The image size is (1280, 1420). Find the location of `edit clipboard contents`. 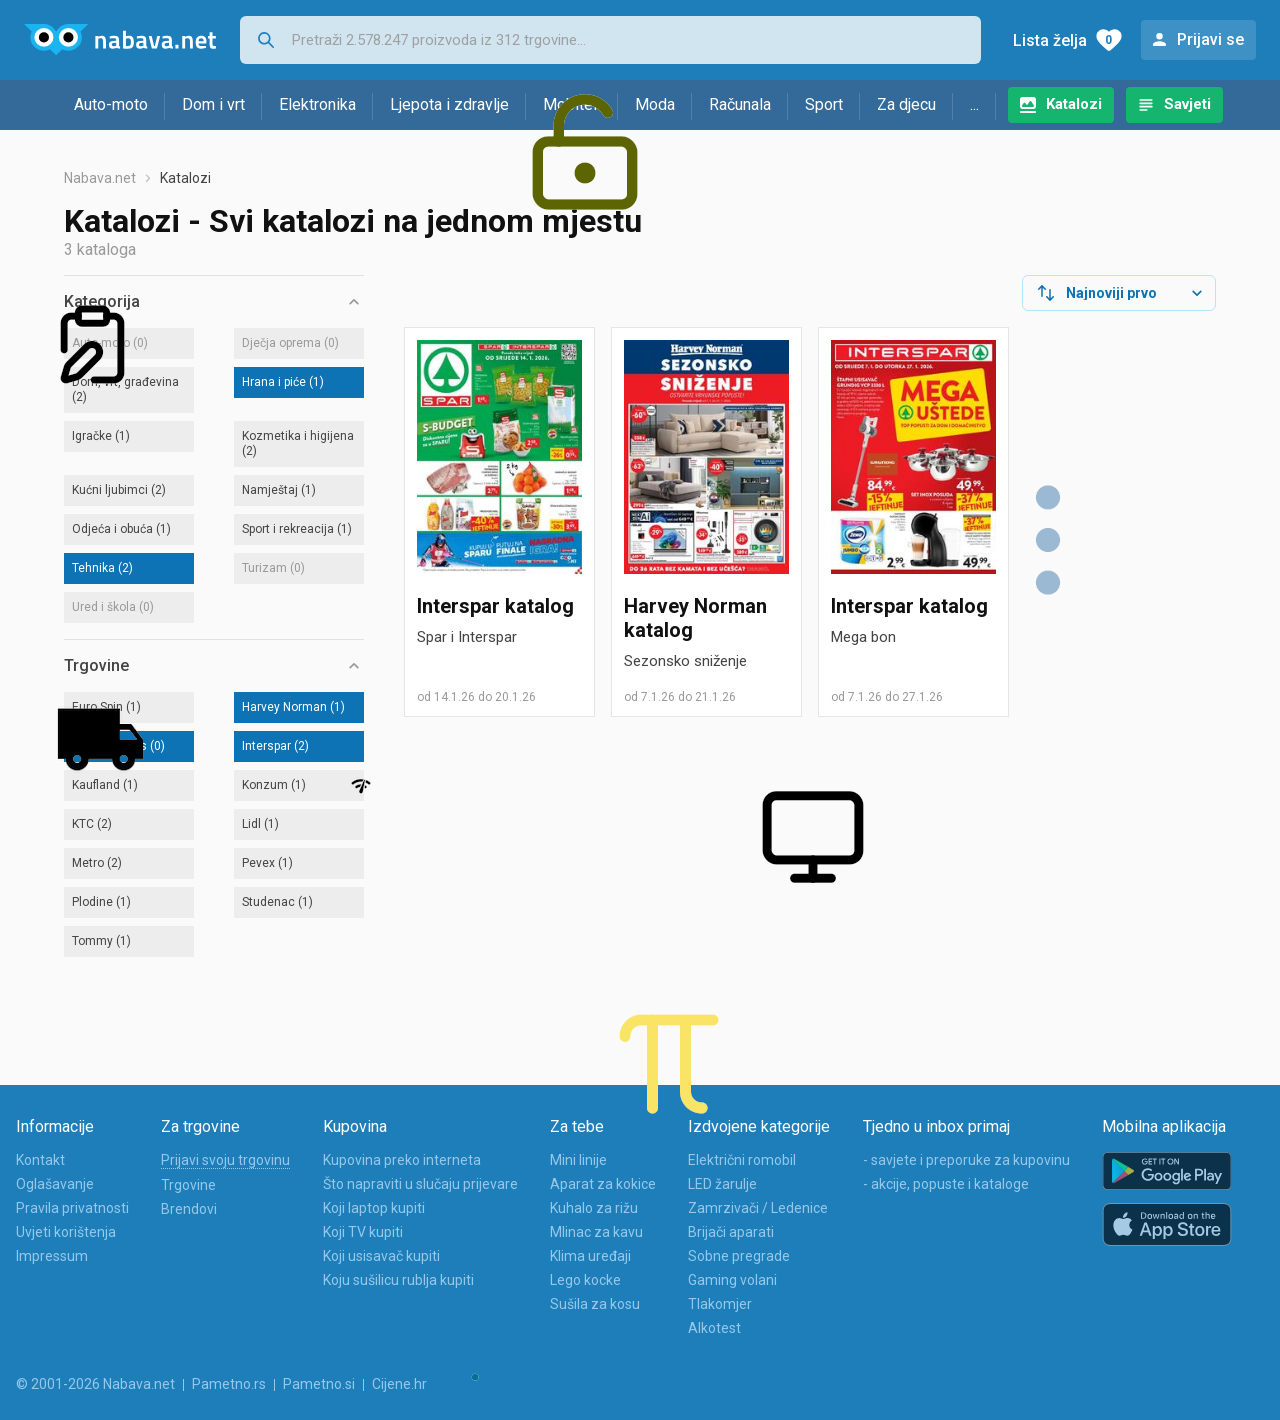

edit clipboard contents is located at coordinates (92, 344).